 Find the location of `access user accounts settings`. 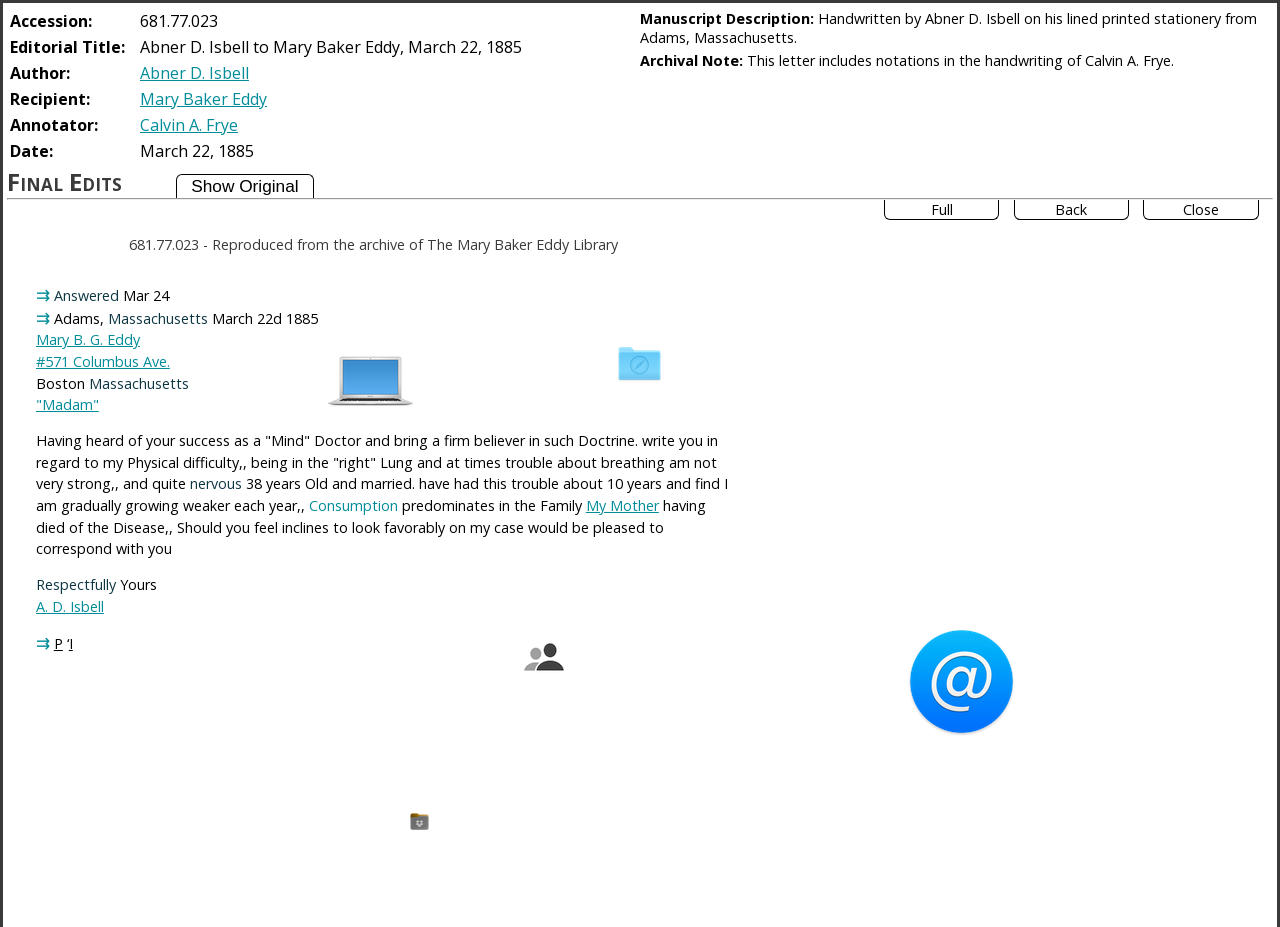

access user accounts settings is located at coordinates (961, 681).